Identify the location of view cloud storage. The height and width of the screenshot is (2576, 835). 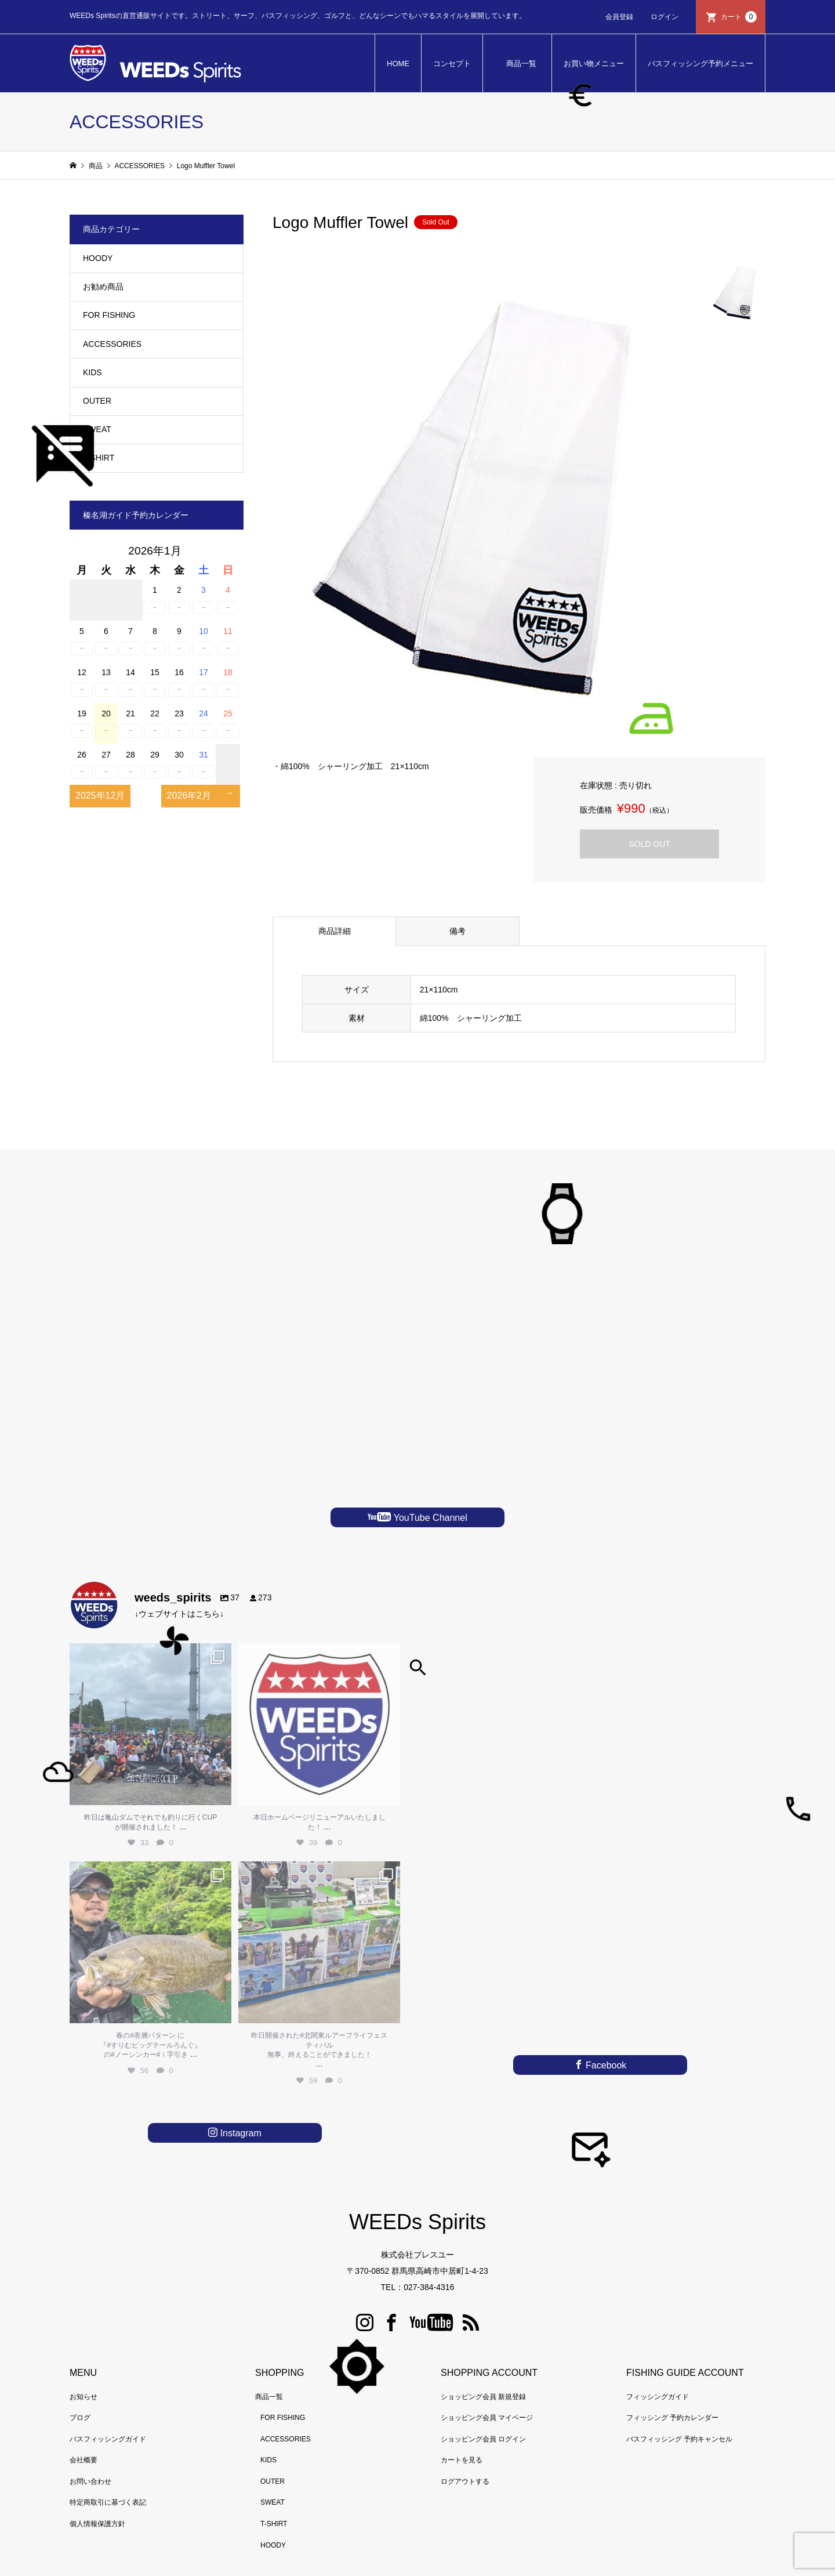
(58, 1771).